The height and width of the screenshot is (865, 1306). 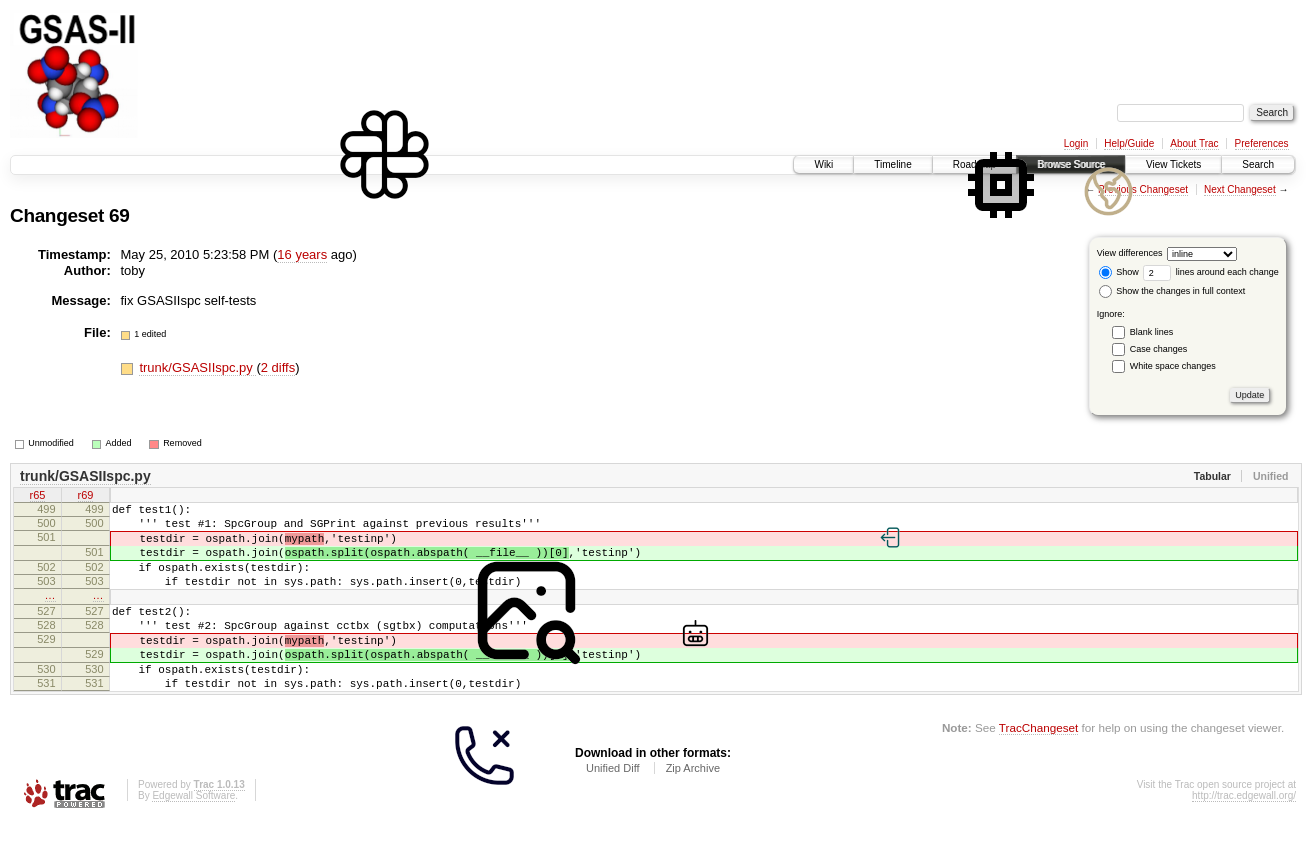 What do you see at coordinates (1108, 191) in the screenshot?
I see `view americas region or western hemisphere` at bounding box center [1108, 191].